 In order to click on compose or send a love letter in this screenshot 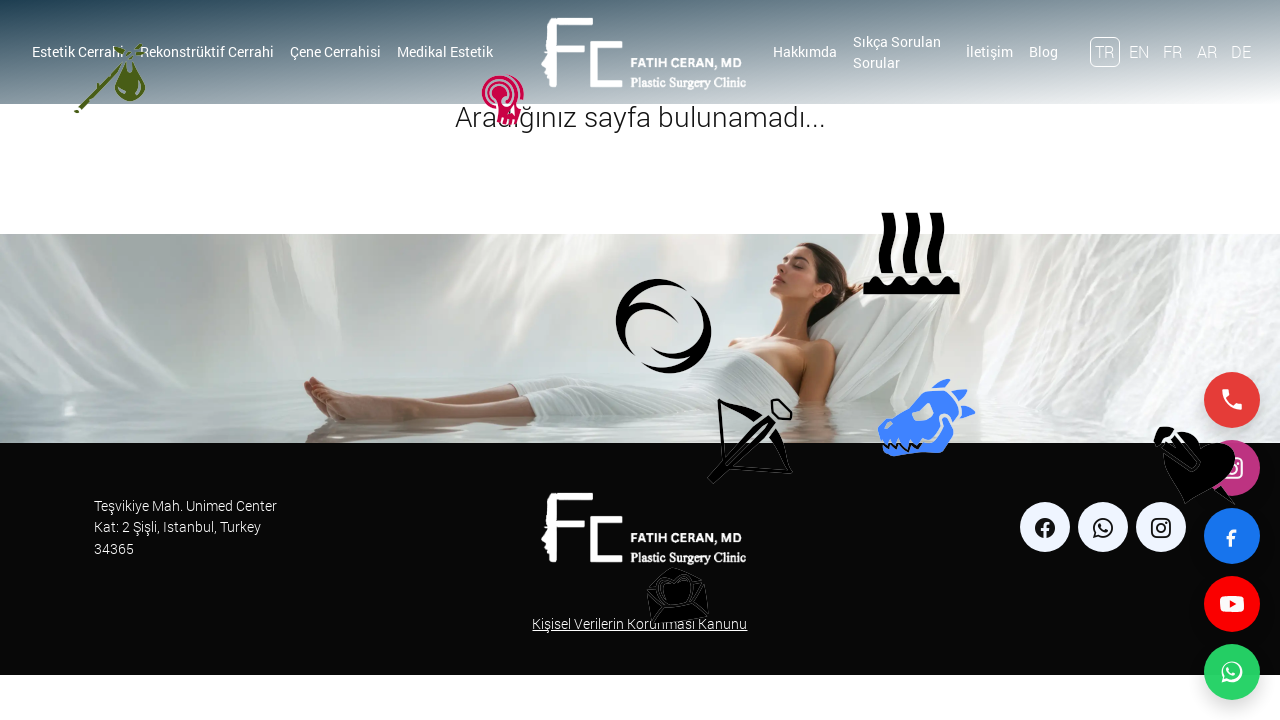, I will do `click(677, 595)`.